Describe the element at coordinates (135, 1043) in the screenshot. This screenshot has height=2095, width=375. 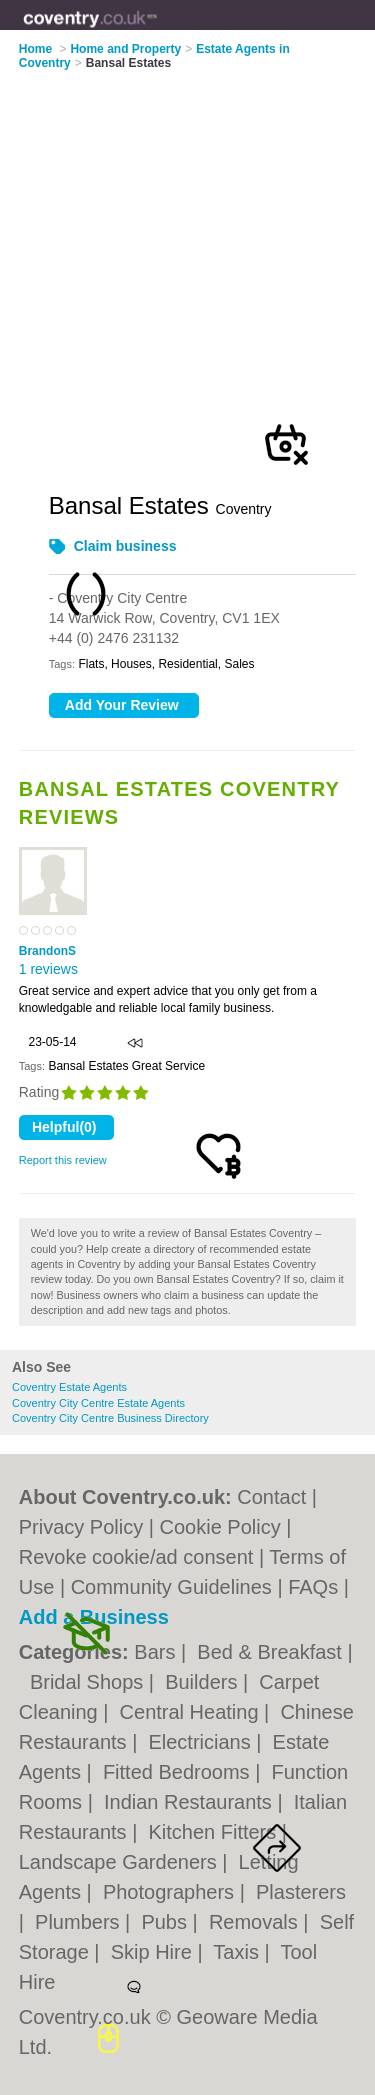
I see `skip to previous track` at that location.